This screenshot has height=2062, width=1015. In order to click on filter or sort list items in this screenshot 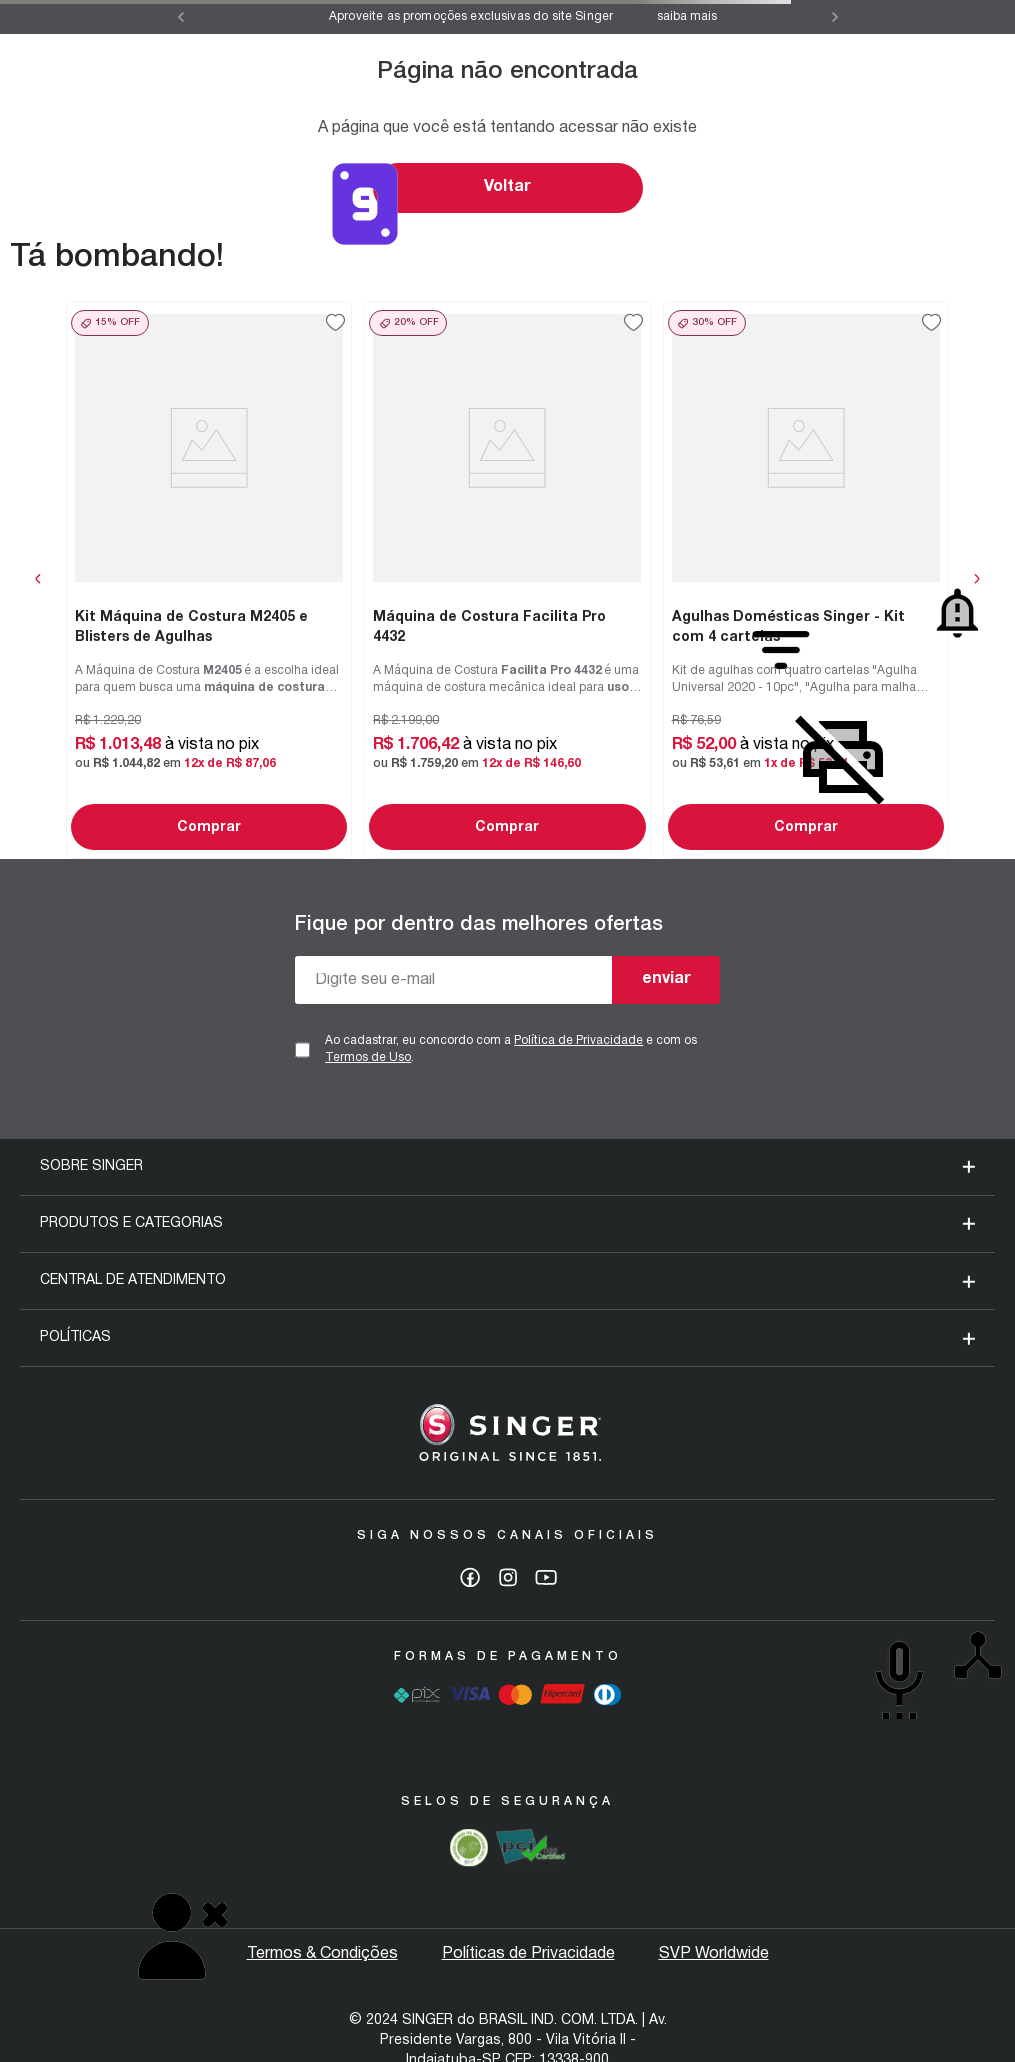, I will do `click(781, 650)`.